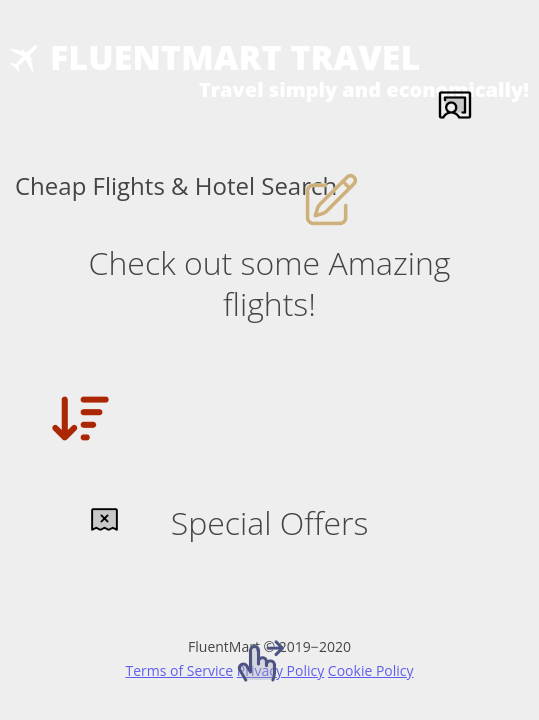 The image size is (539, 720). What do you see at coordinates (455, 105) in the screenshot?
I see `access teaching or presentation mode` at bounding box center [455, 105].